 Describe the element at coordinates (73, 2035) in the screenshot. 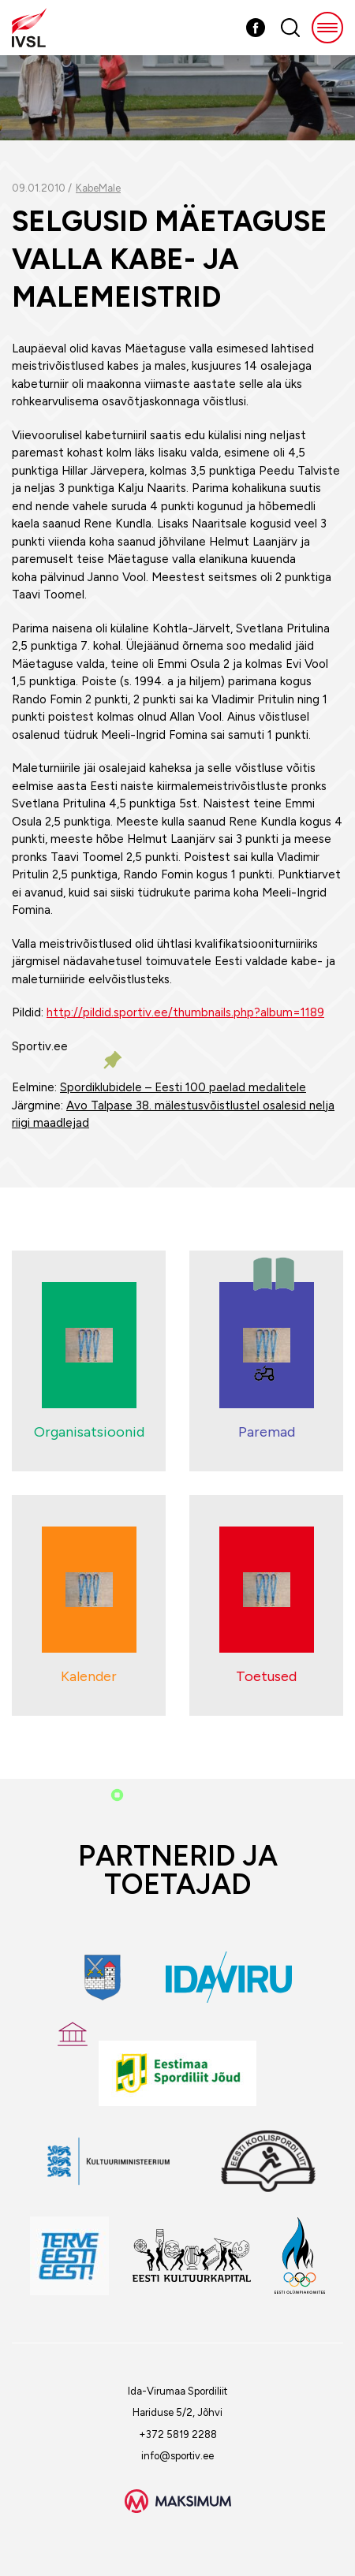

I see `access banking or financial services` at that location.